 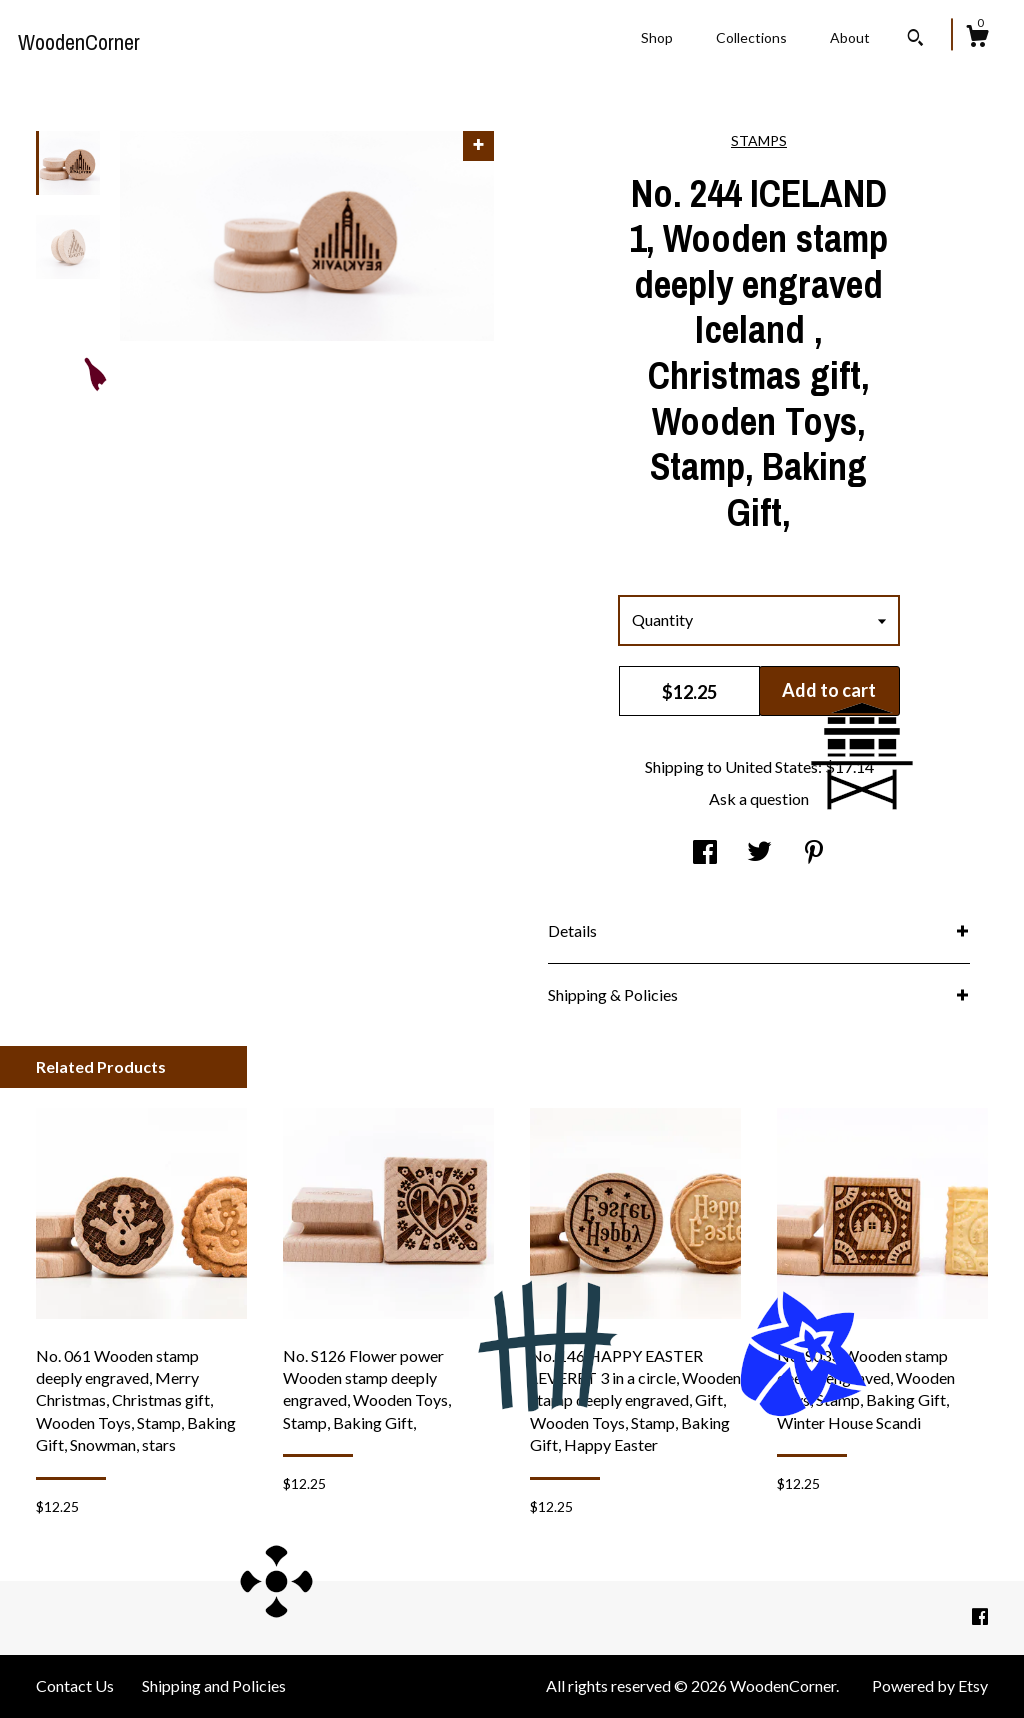 I want to click on select the white crown of upper egypt, so click(x=95, y=374).